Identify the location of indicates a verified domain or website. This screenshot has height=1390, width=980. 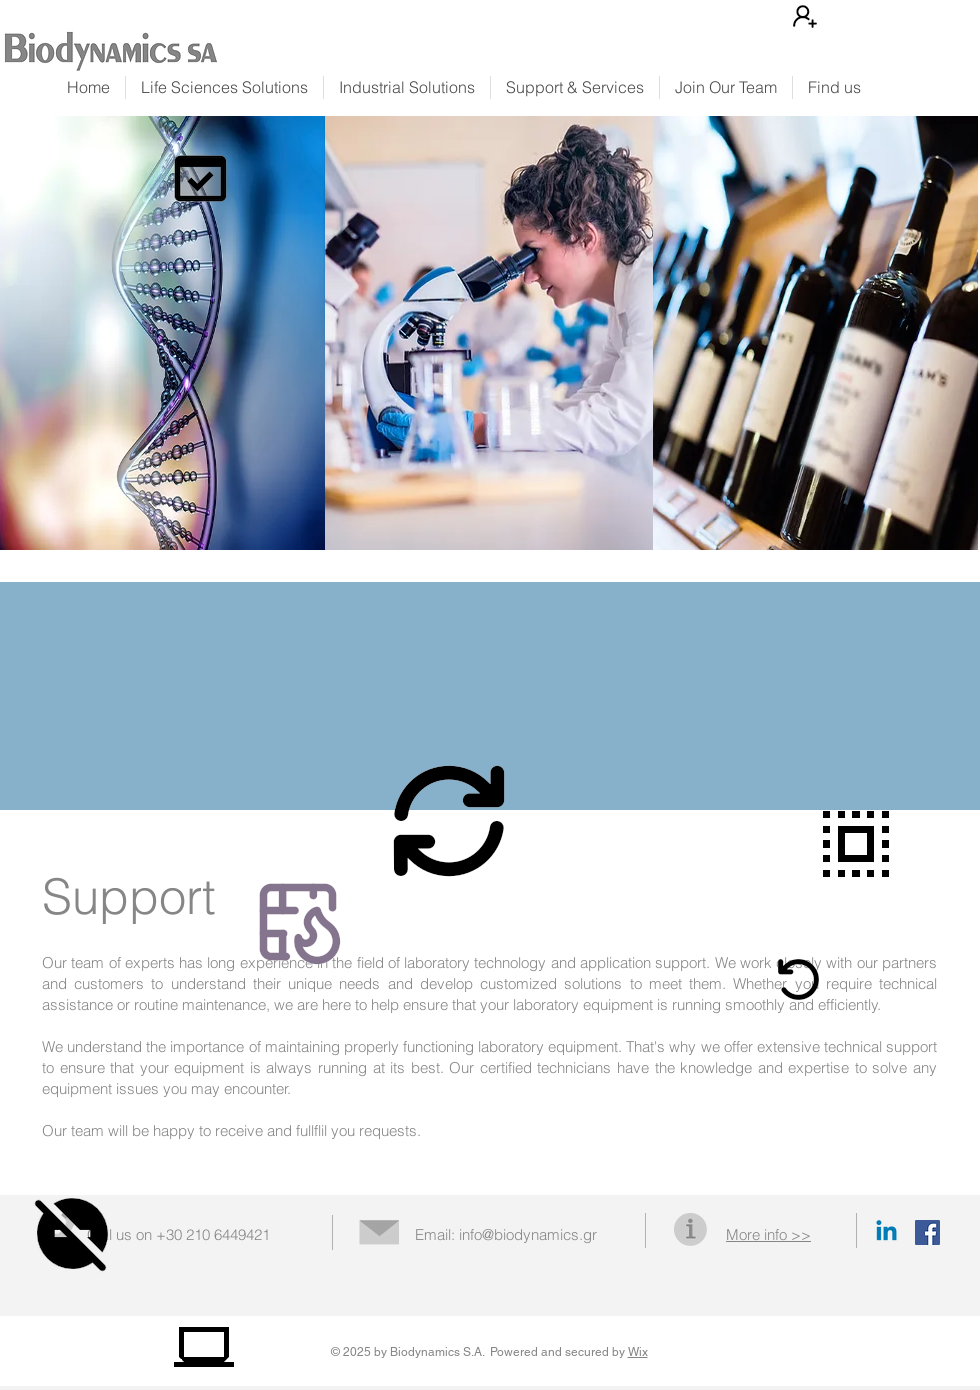
(200, 178).